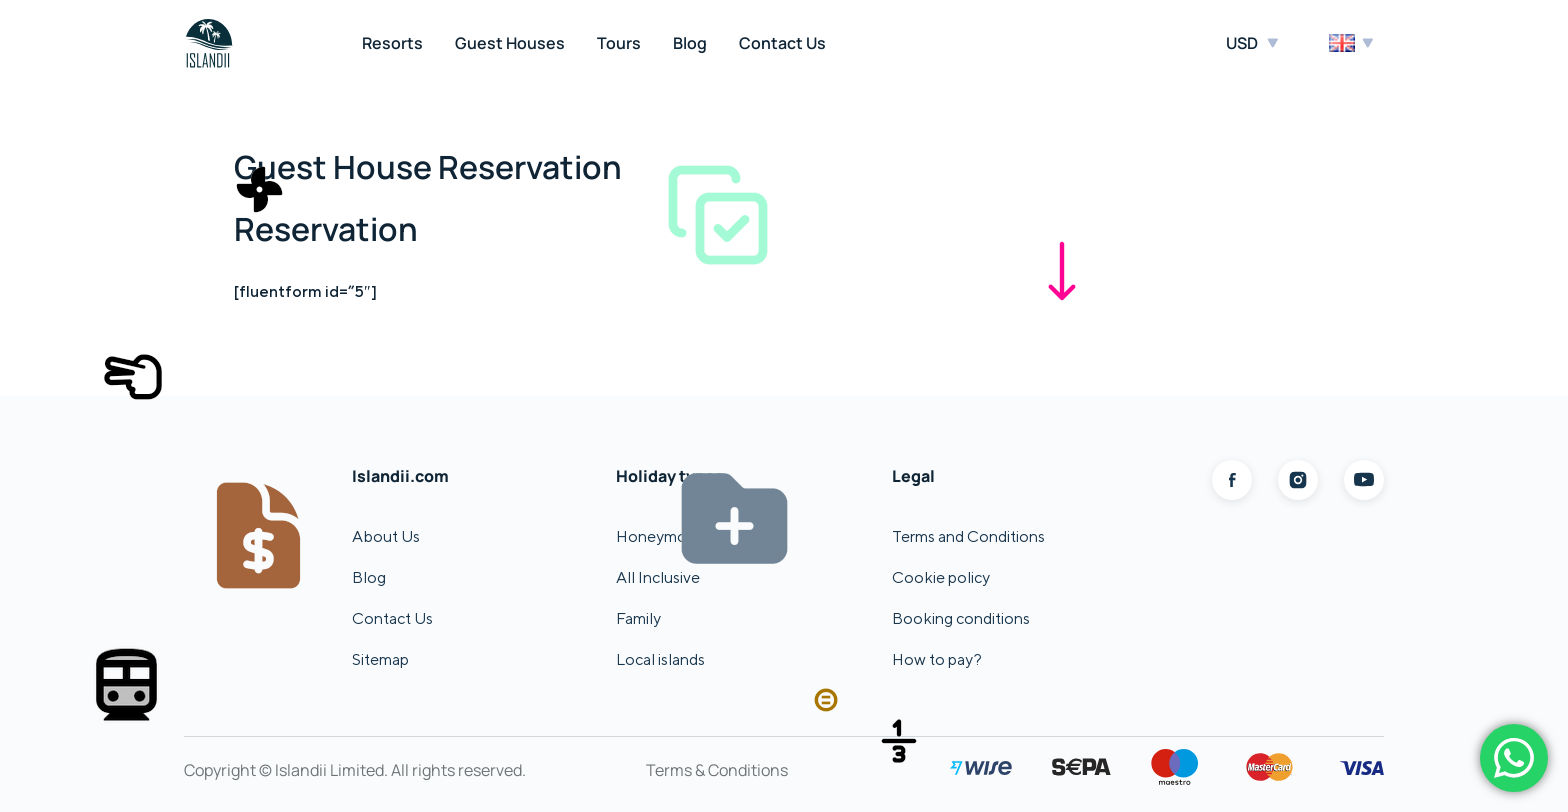 This screenshot has height=812, width=1568. Describe the element at coordinates (899, 741) in the screenshot. I see `fraction or division calculation tool` at that location.